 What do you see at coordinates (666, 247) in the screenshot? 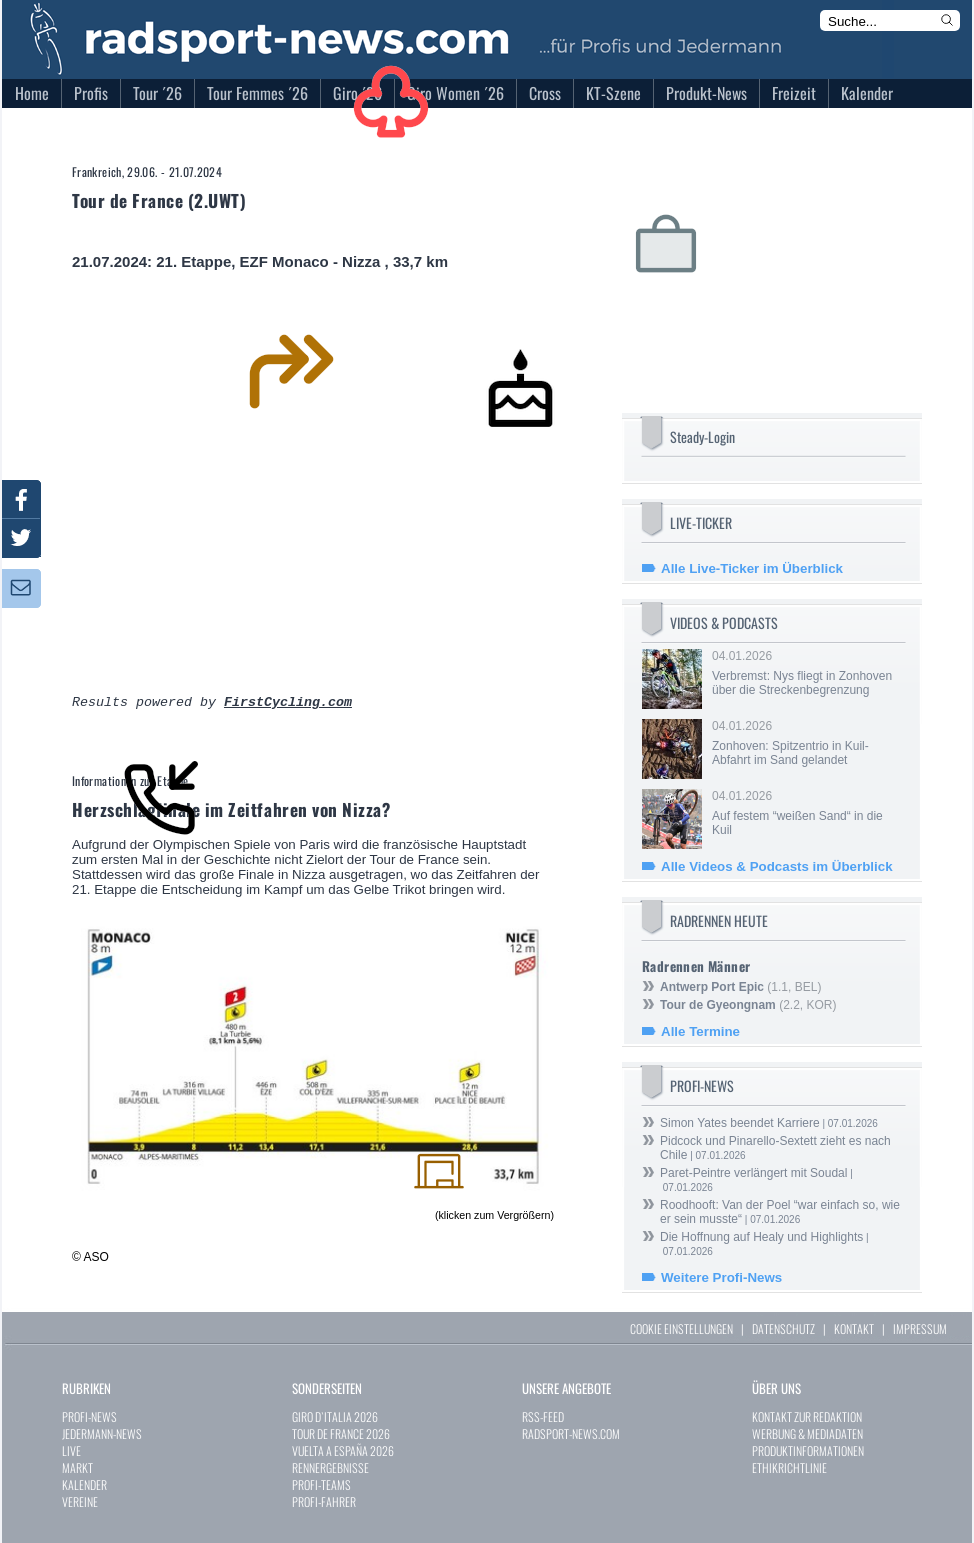
I see `view your shopping bag` at bounding box center [666, 247].